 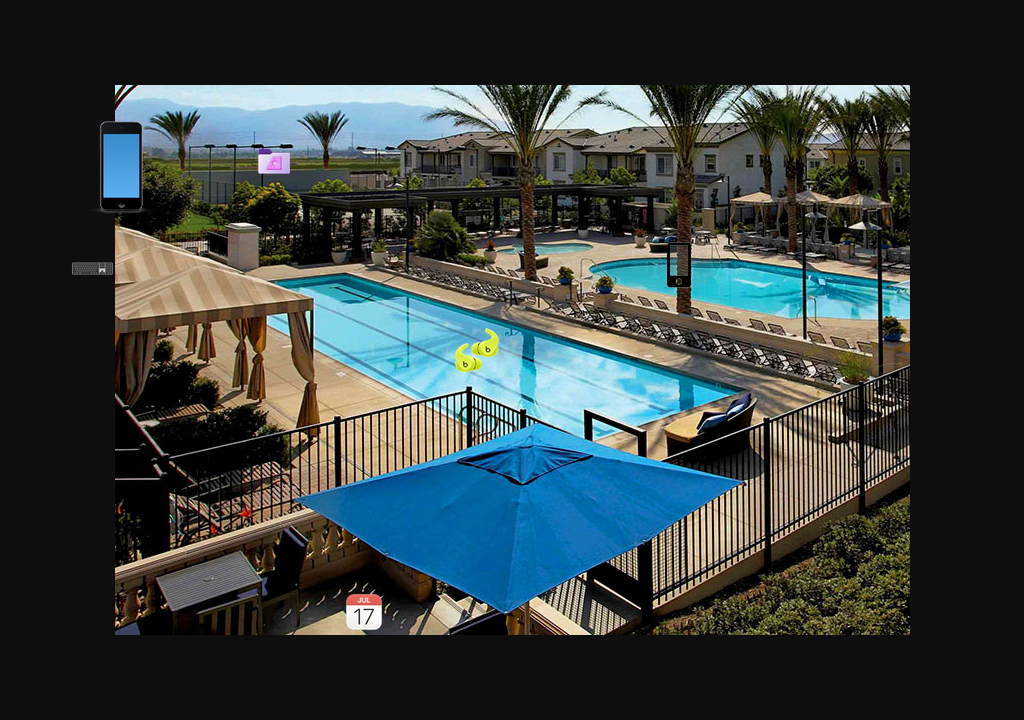 What do you see at coordinates (364, 612) in the screenshot?
I see `open calendar app` at bounding box center [364, 612].